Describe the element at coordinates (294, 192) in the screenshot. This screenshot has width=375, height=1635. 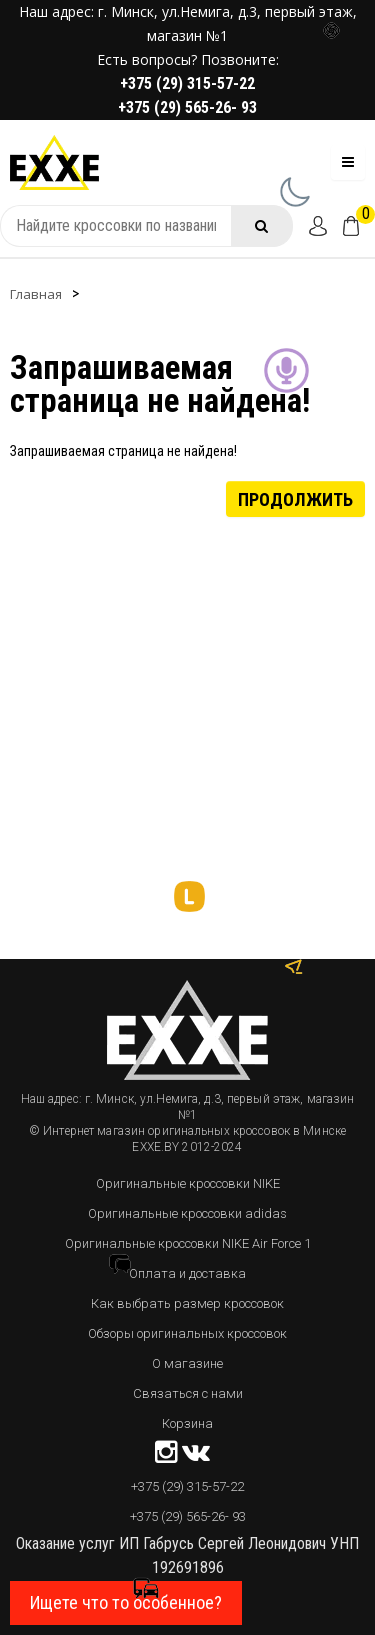
I see `switch to dark mode` at that location.